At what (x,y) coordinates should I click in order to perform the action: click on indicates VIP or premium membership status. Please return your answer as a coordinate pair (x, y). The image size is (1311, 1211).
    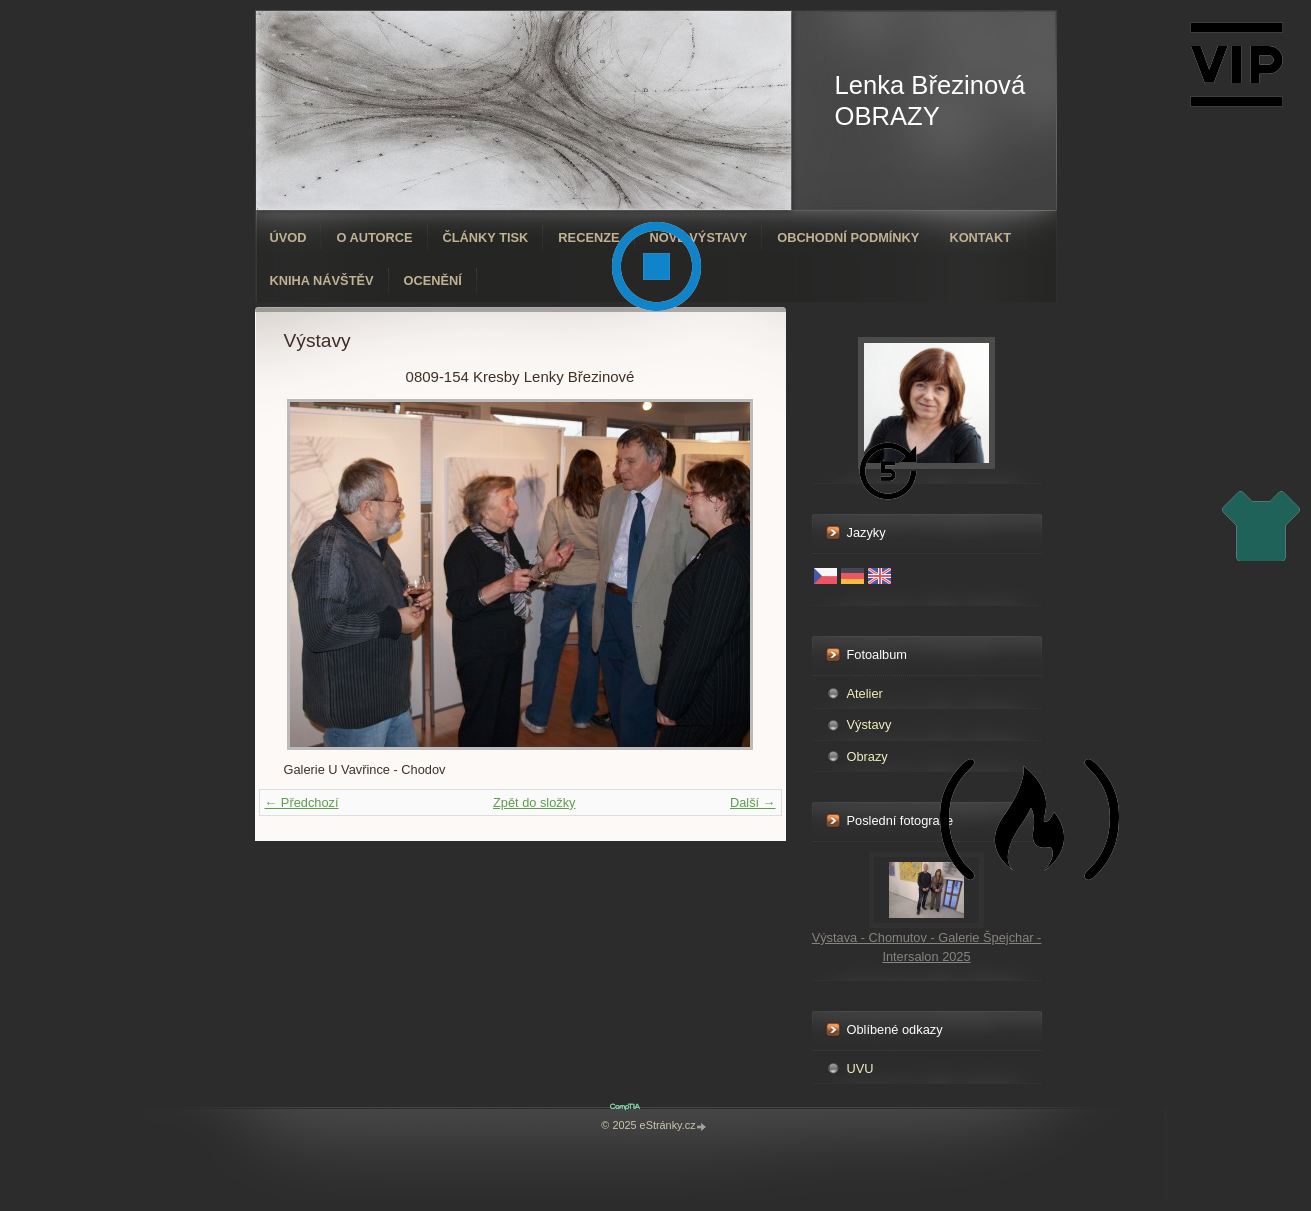
    Looking at the image, I should click on (1236, 64).